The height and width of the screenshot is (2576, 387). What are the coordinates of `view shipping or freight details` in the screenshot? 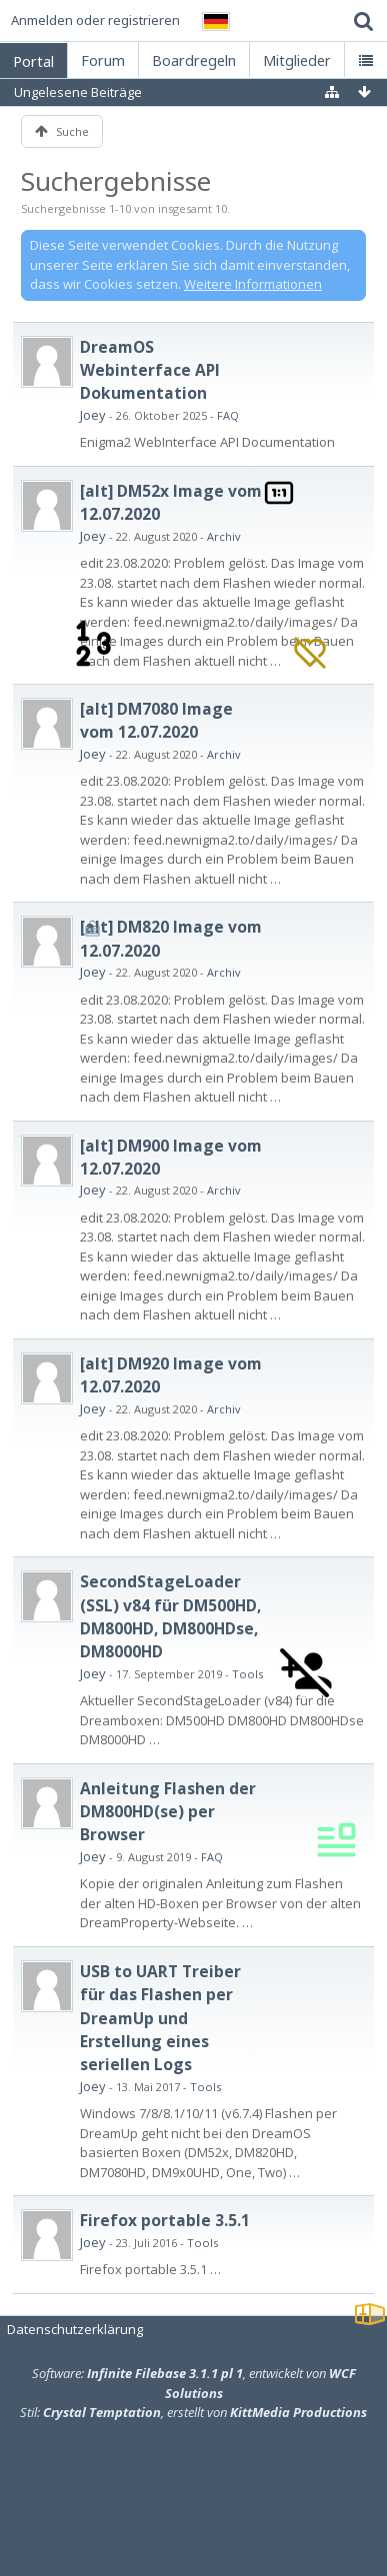 It's located at (370, 2314).